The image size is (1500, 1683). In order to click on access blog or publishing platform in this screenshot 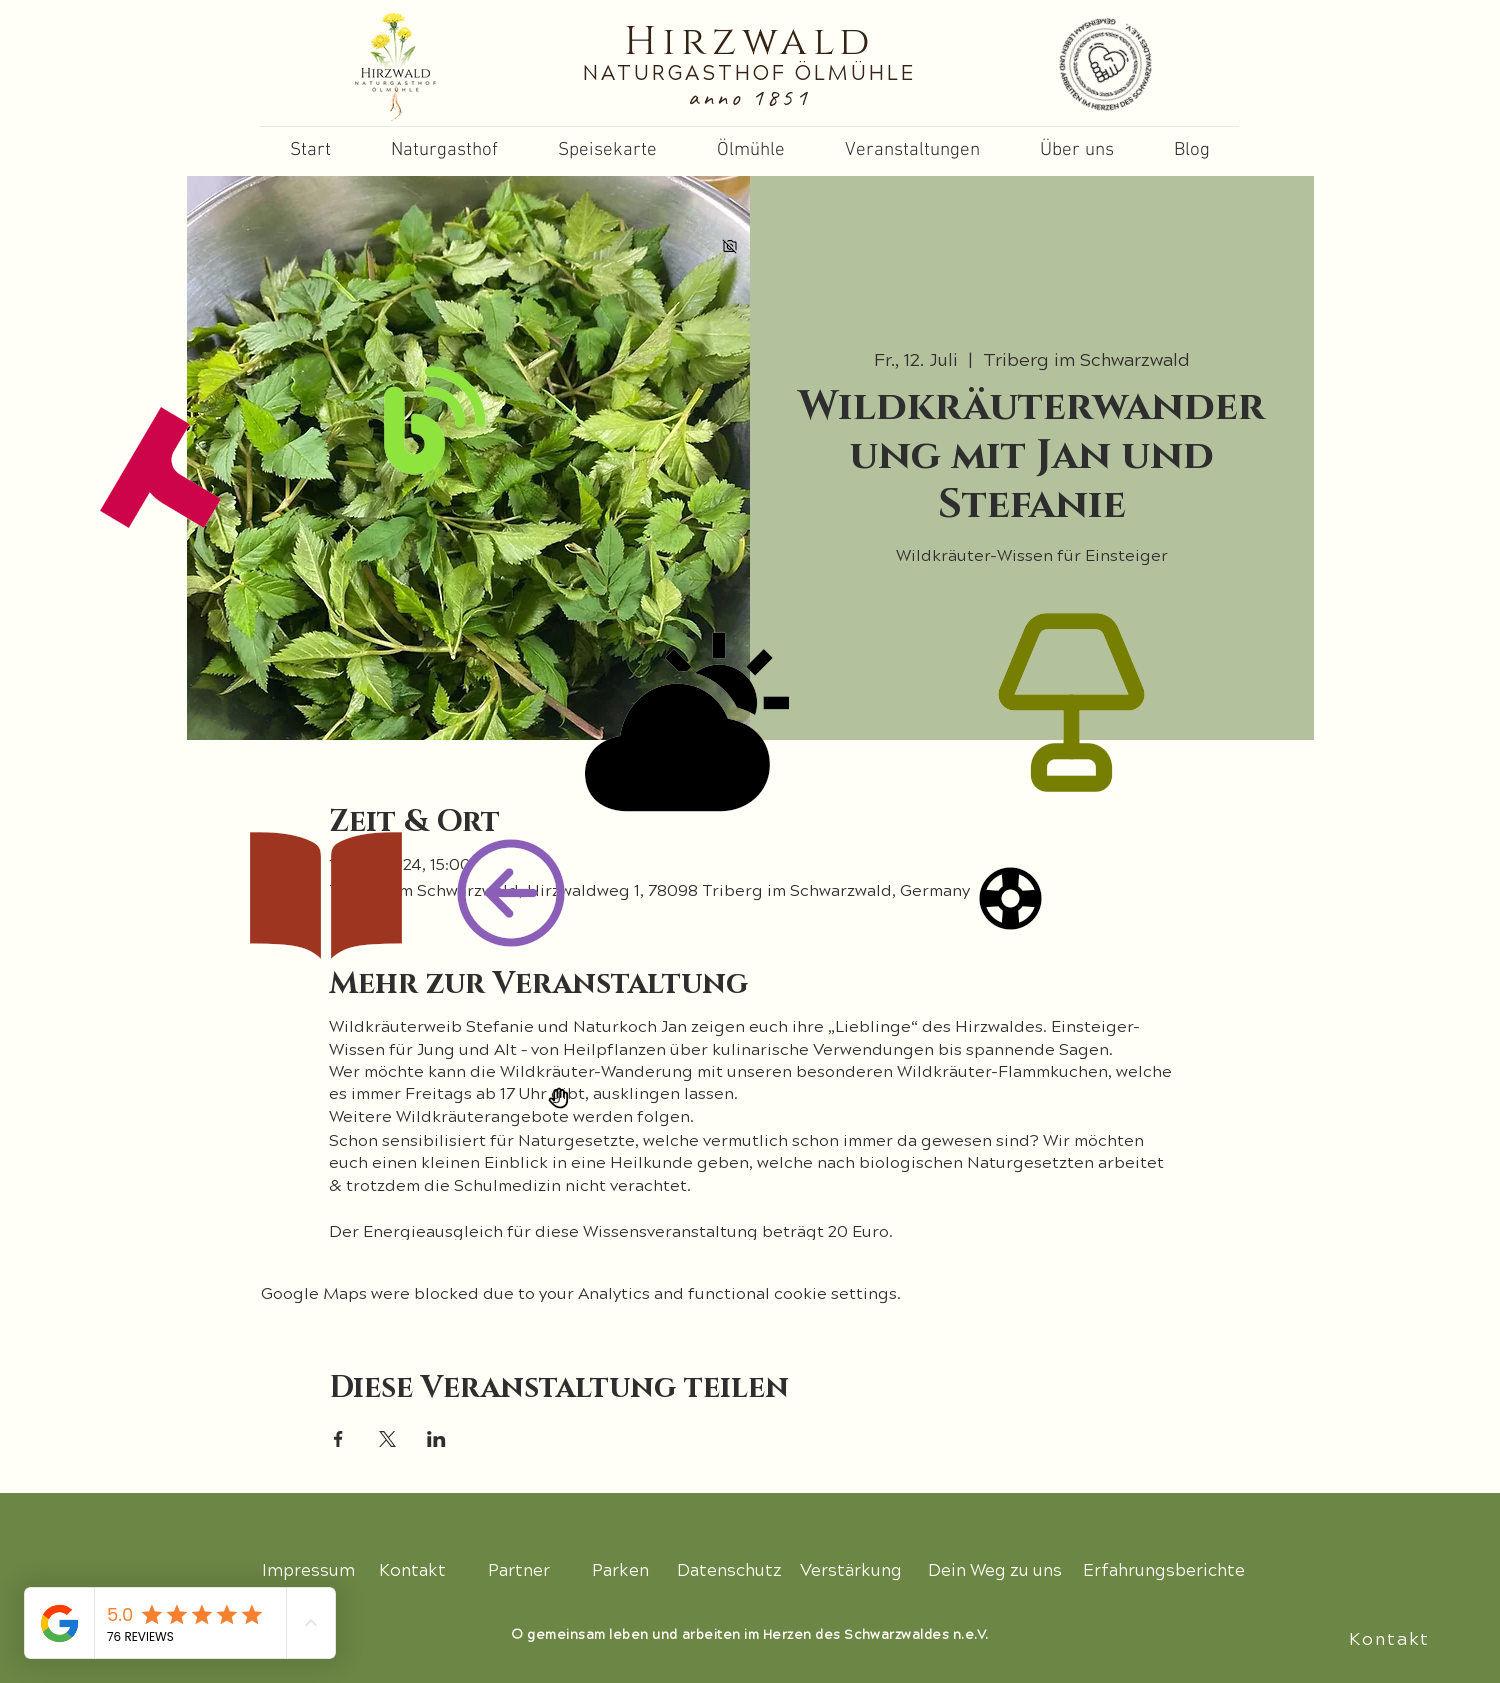, I will do `click(431, 420)`.